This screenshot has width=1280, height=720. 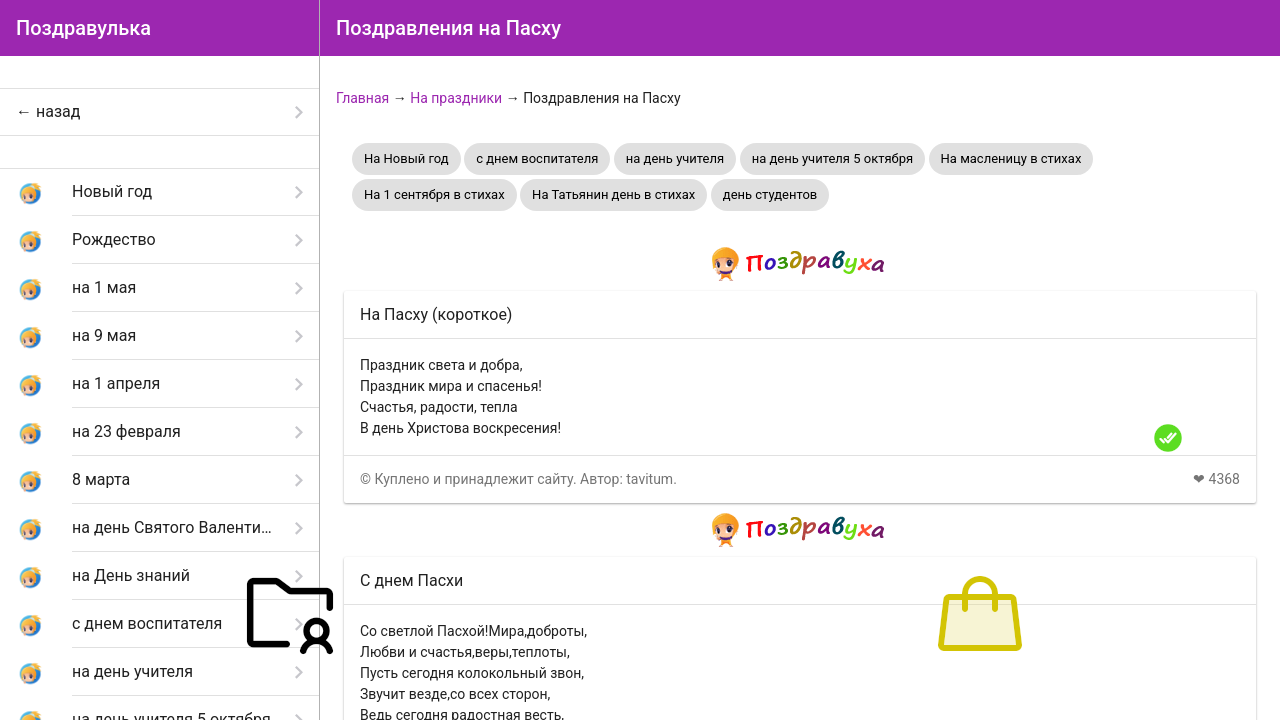 I want to click on access user profile folder, so click(x=290, y=611).